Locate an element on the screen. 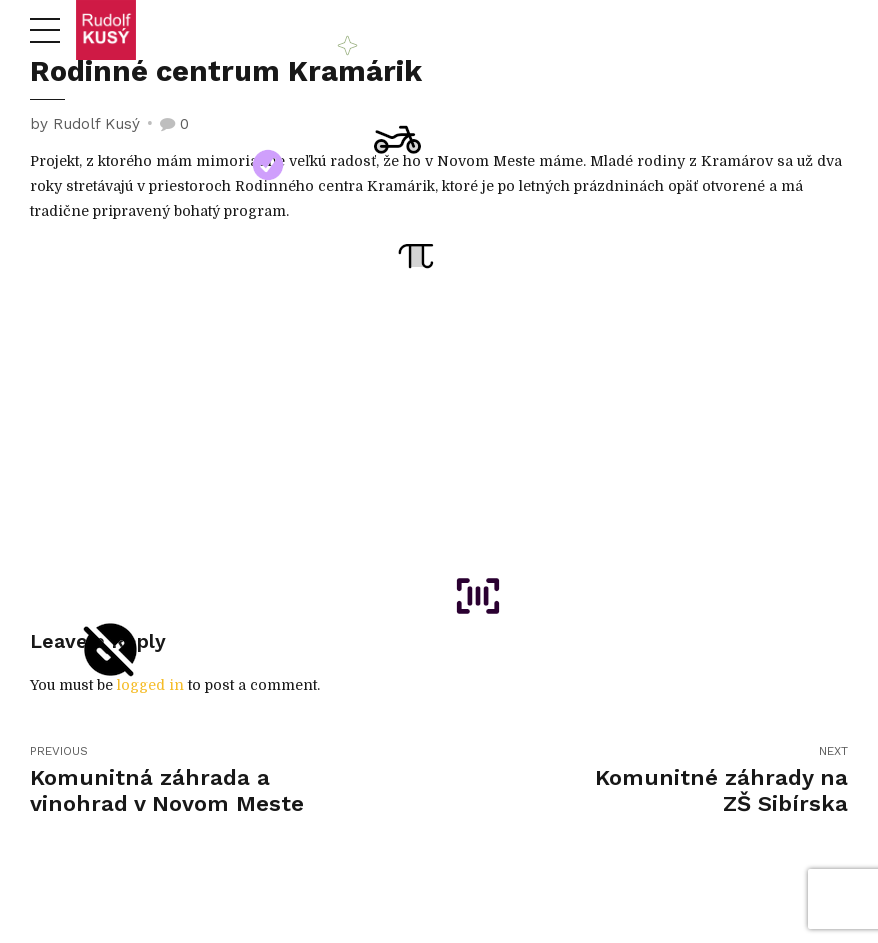 This screenshot has width=878, height=943. access mathematical or scientific calculator functions is located at coordinates (416, 255).